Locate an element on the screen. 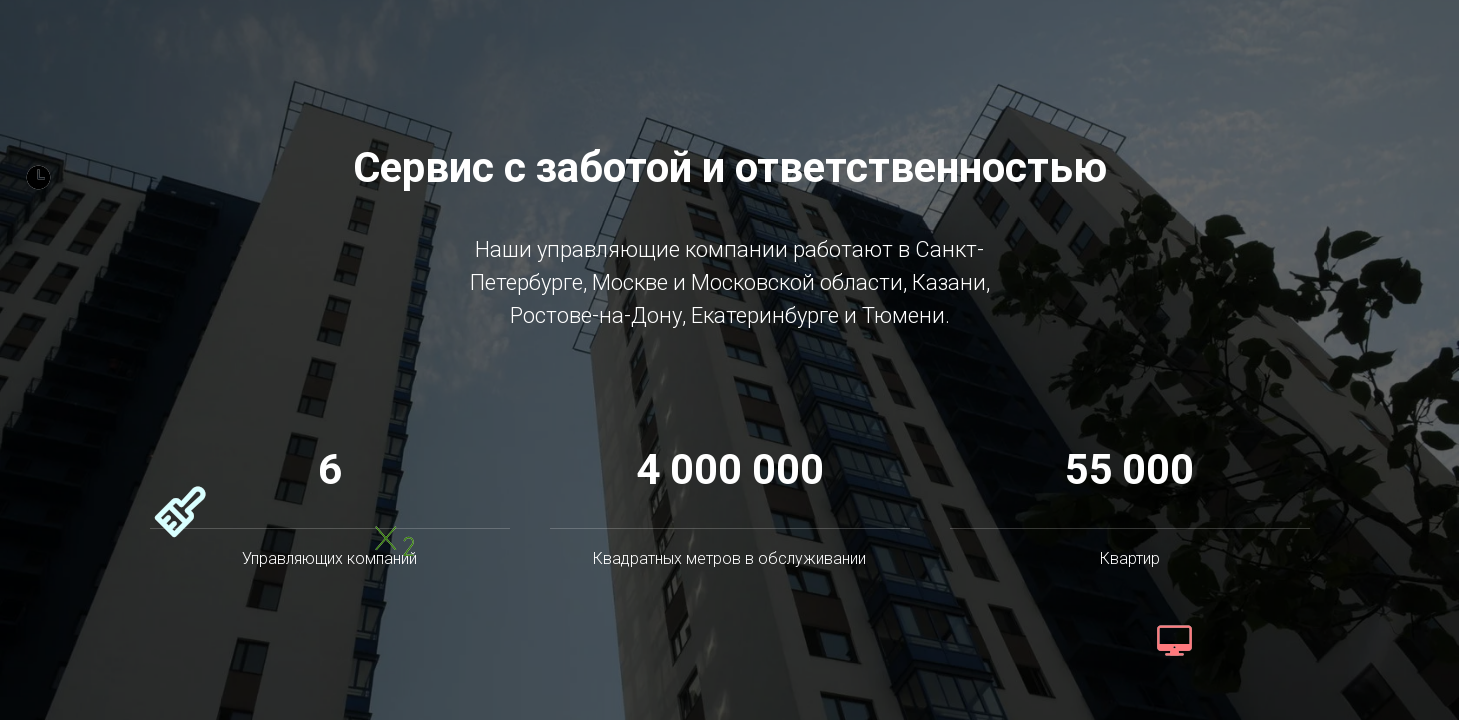 This screenshot has height=720, width=1459. format text as subscript is located at coordinates (392, 540).